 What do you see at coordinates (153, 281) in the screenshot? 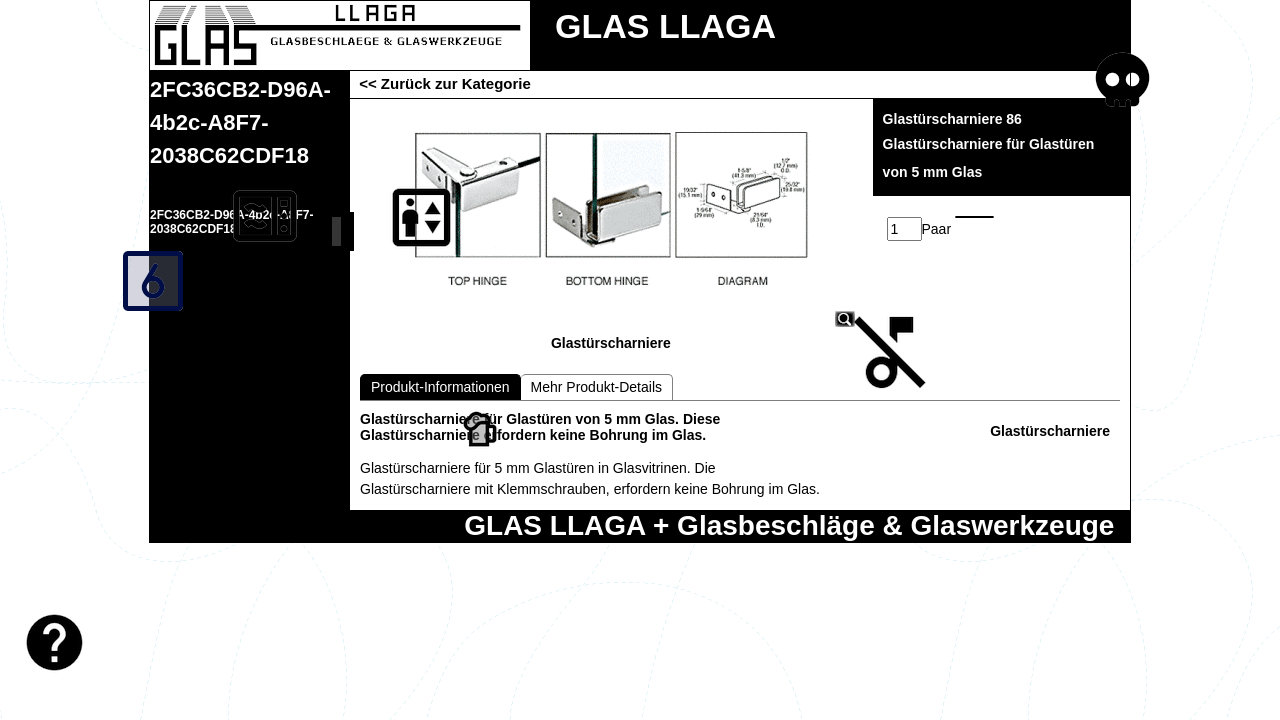
I see `select the number six` at bounding box center [153, 281].